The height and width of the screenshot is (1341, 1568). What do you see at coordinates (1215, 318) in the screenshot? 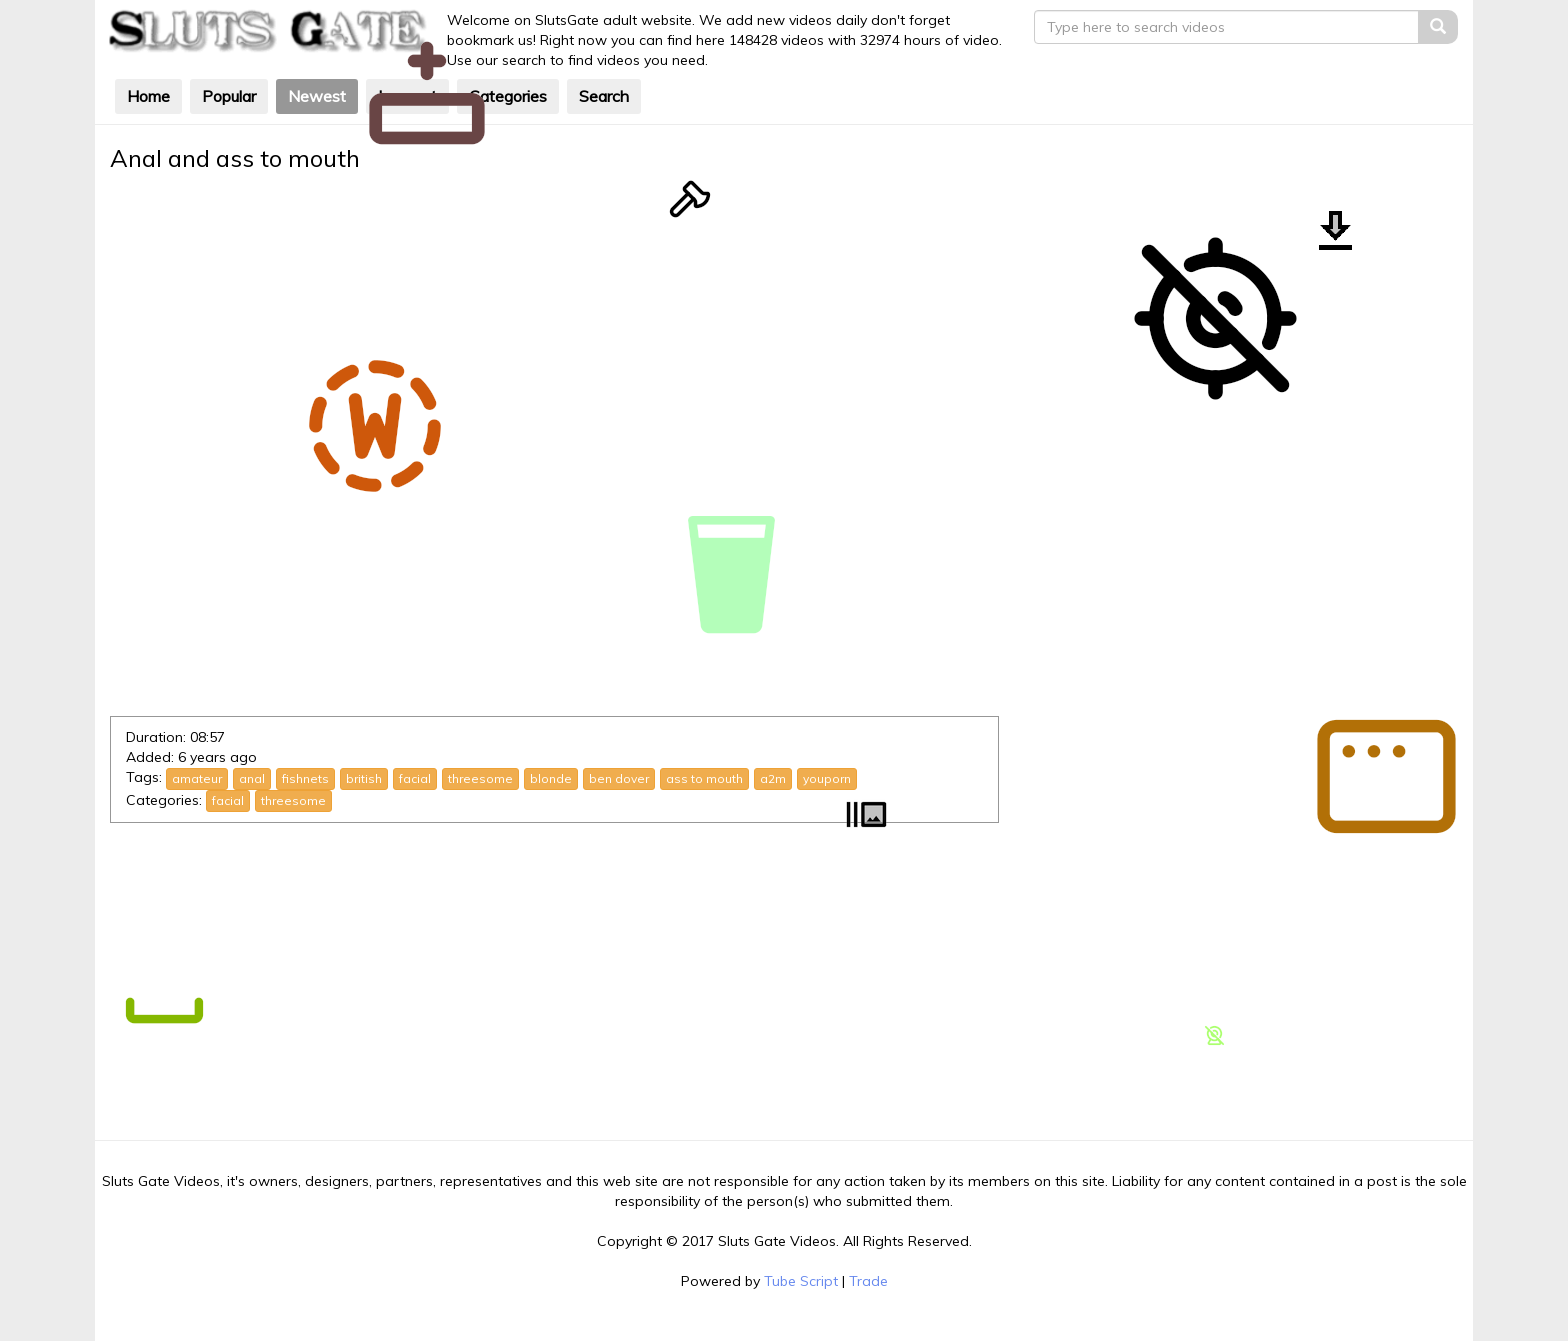
I see `location services disabled` at bounding box center [1215, 318].